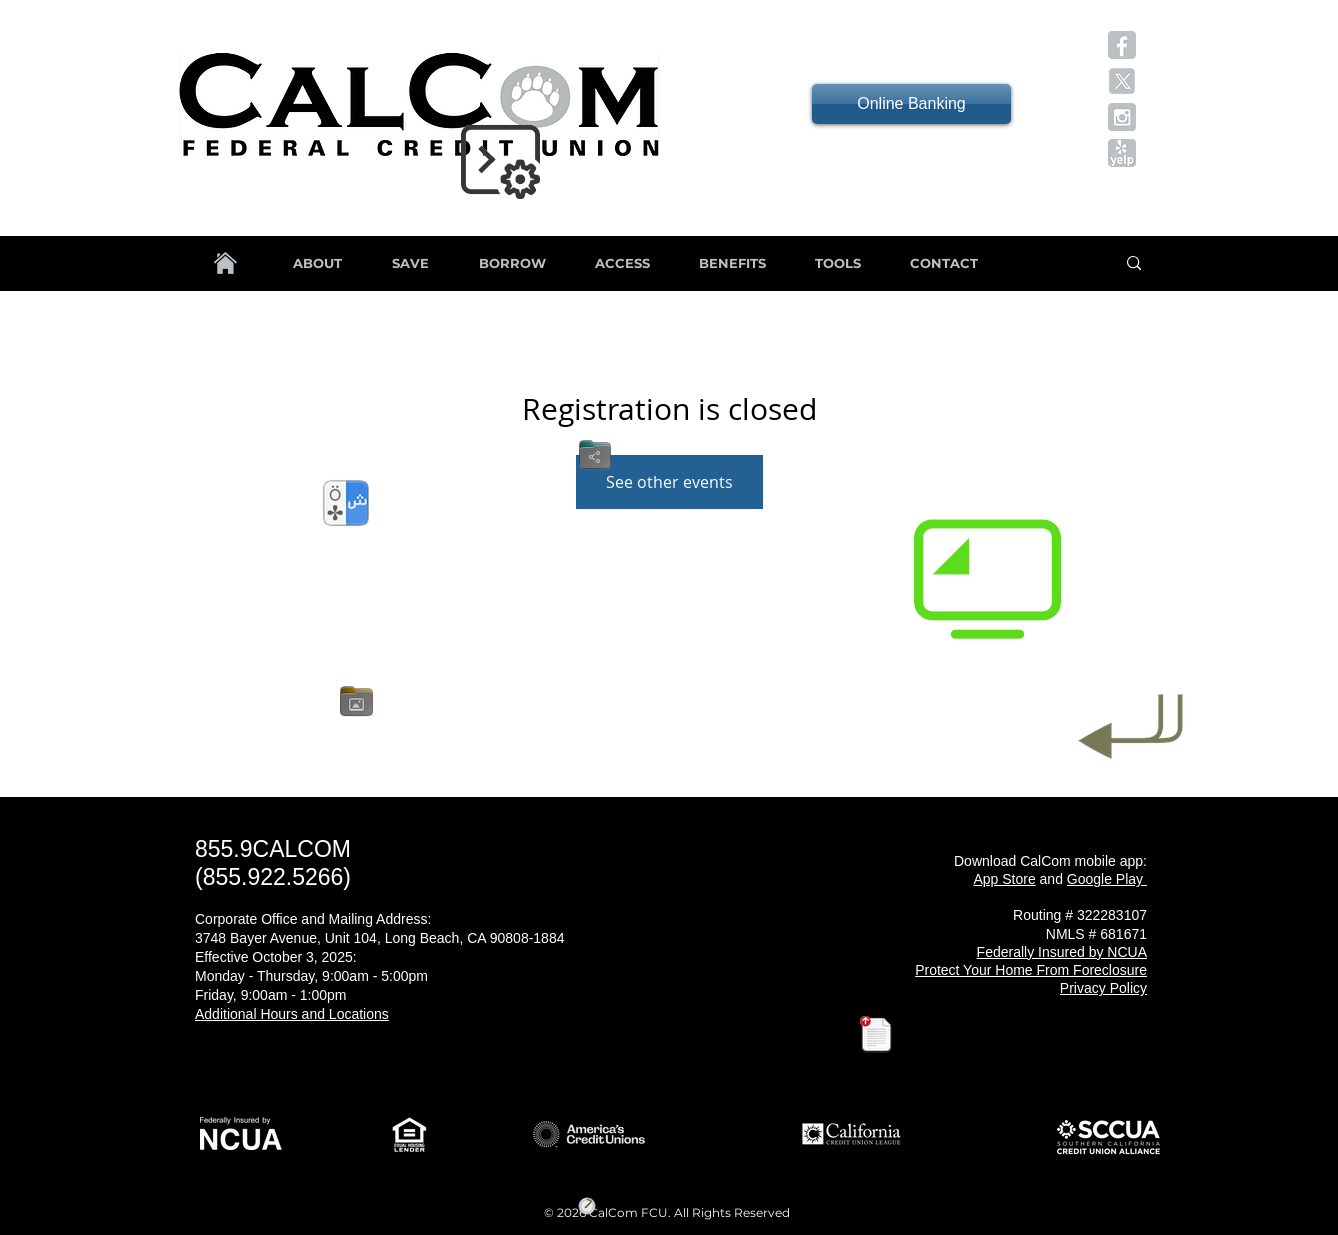 This screenshot has width=1338, height=1235. I want to click on open sysprof system profiler, so click(587, 1206).